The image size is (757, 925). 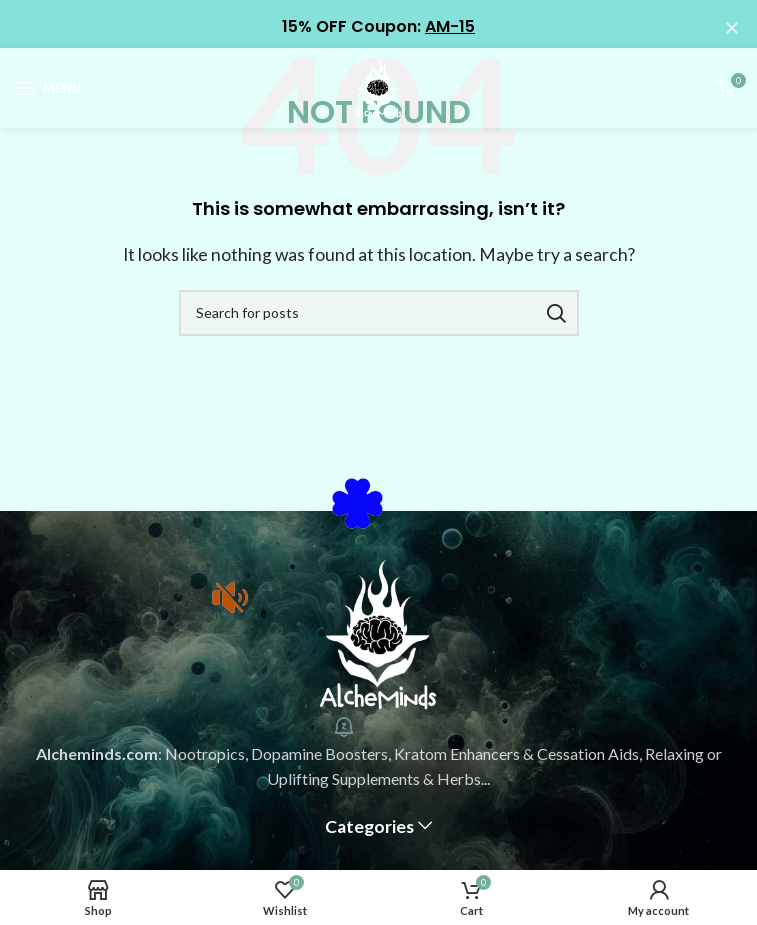 What do you see at coordinates (344, 727) in the screenshot?
I see `snooze notifications` at bounding box center [344, 727].